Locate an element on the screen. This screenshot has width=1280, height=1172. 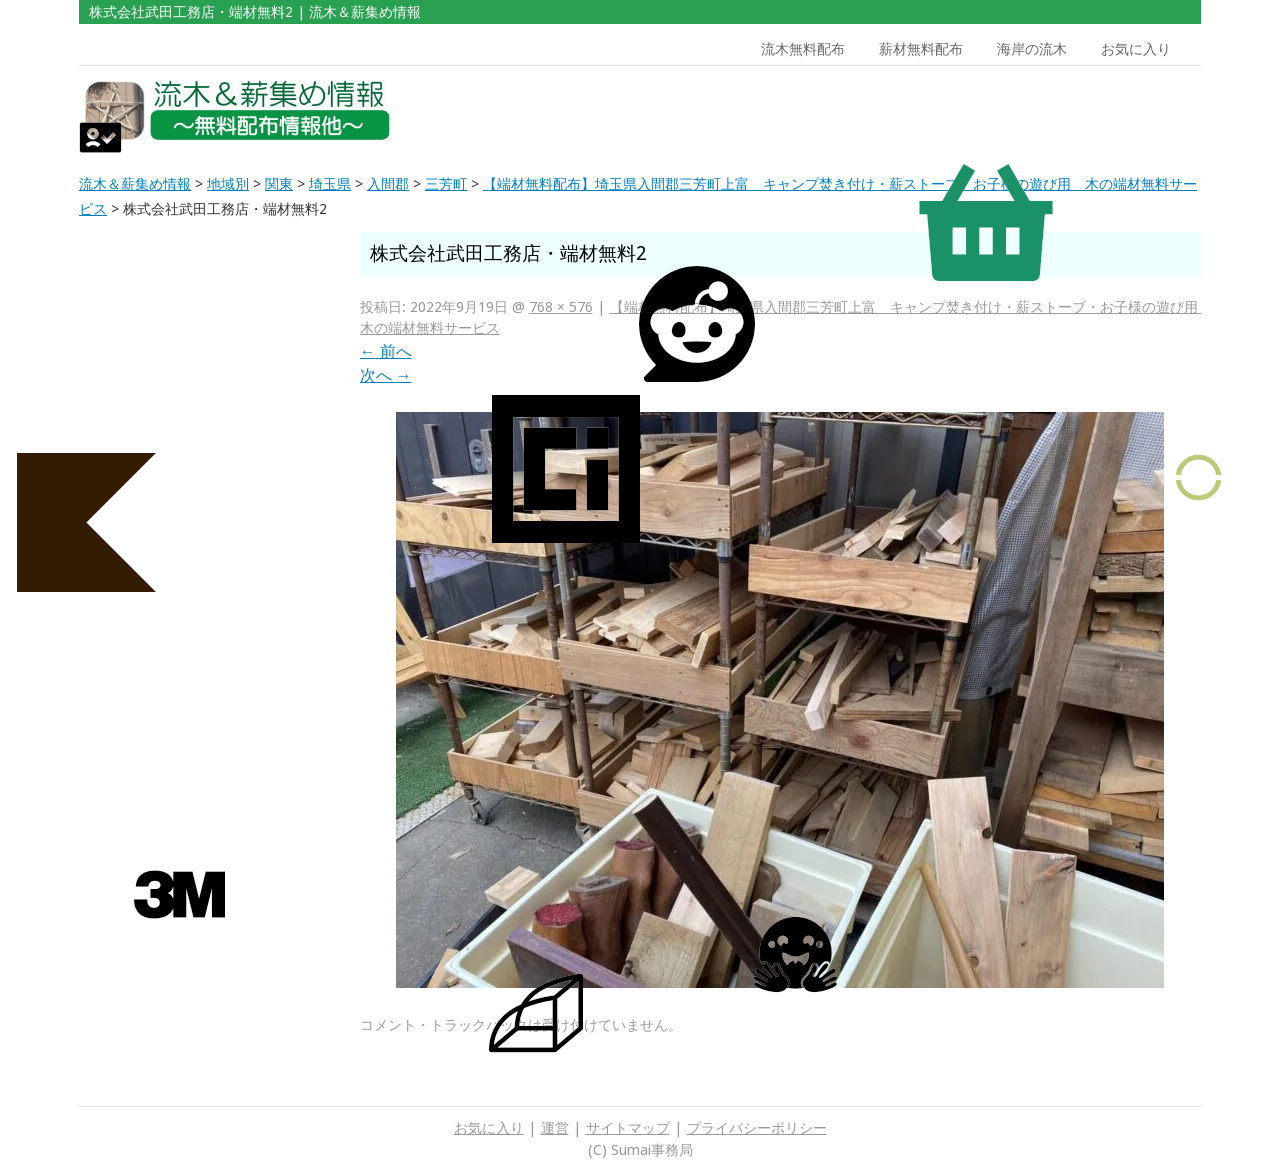
rollbar error monitoring service logo is located at coordinates (536, 1013).